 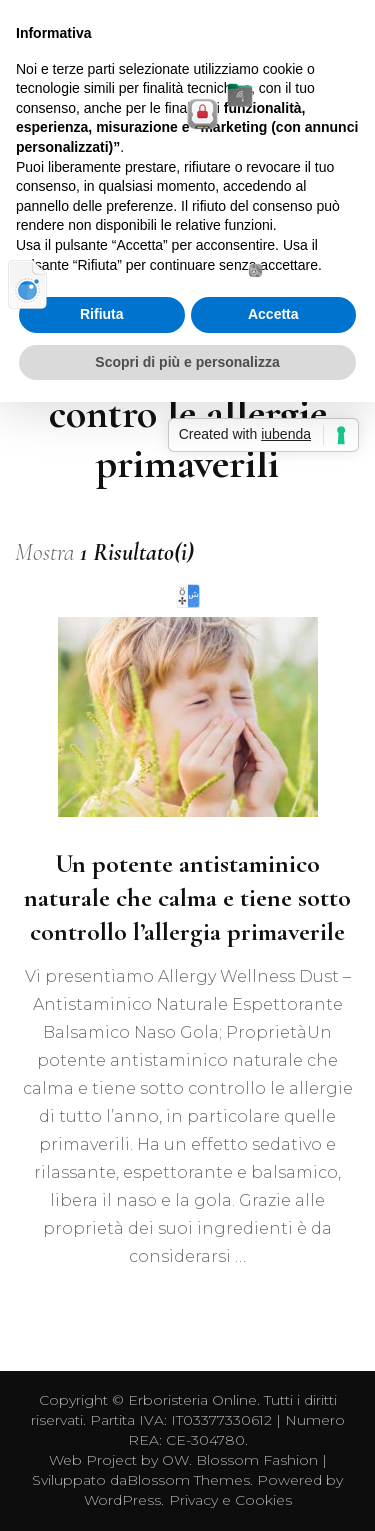 I want to click on access encryption and security settings, so click(x=202, y=114).